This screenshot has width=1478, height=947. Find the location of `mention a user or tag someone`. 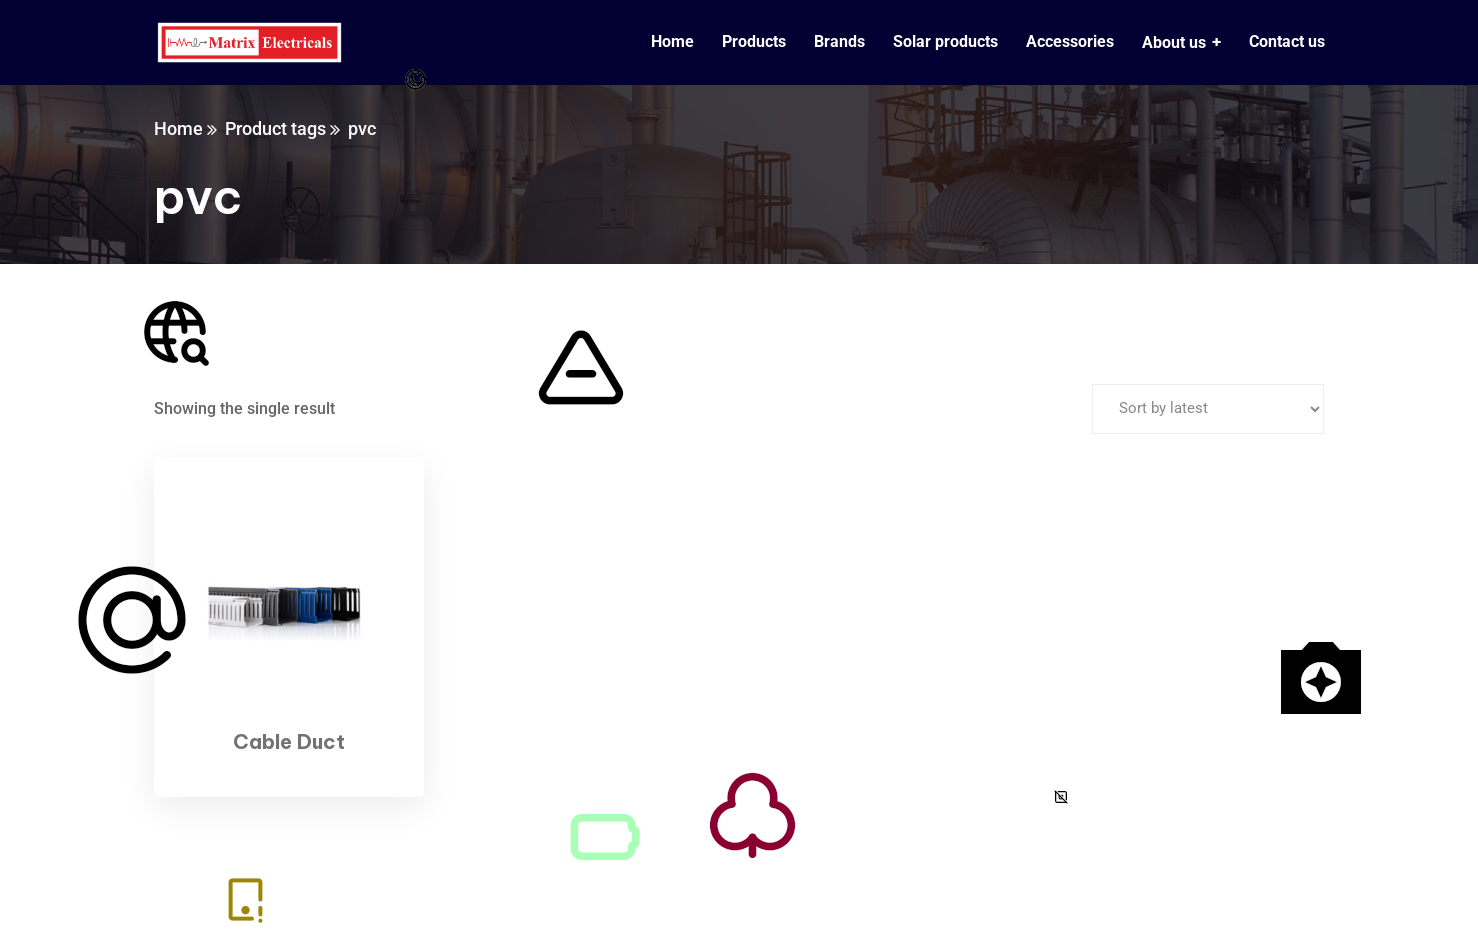

mention a user or tag someone is located at coordinates (132, 620).